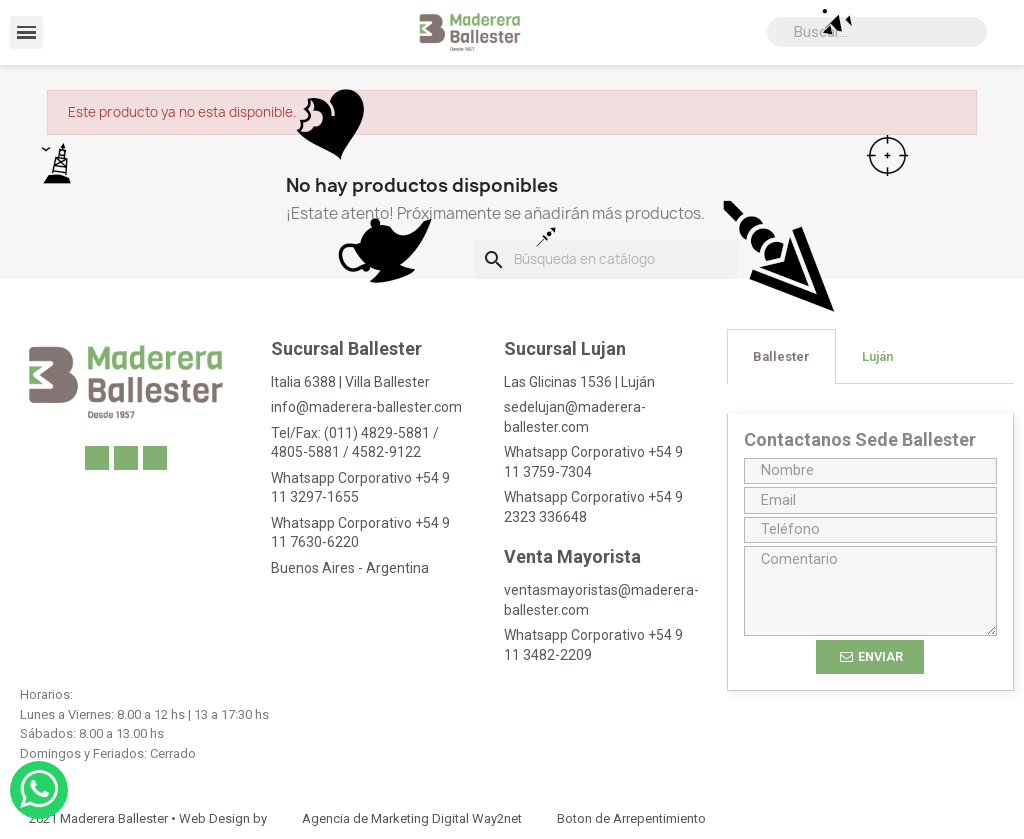 This screenshot has width=1024, height=839. I want to click on indicates a maritime or nautical feature, so click(57, 163).